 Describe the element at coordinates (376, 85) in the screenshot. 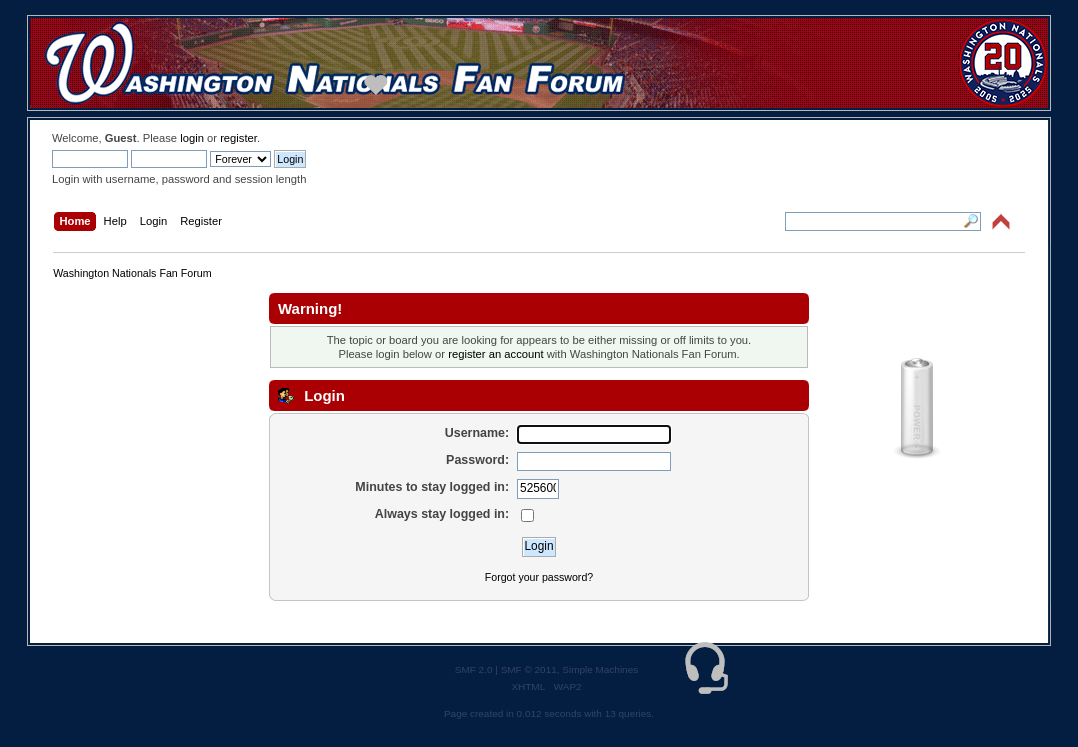

I see `mark item as favorite` at that location.